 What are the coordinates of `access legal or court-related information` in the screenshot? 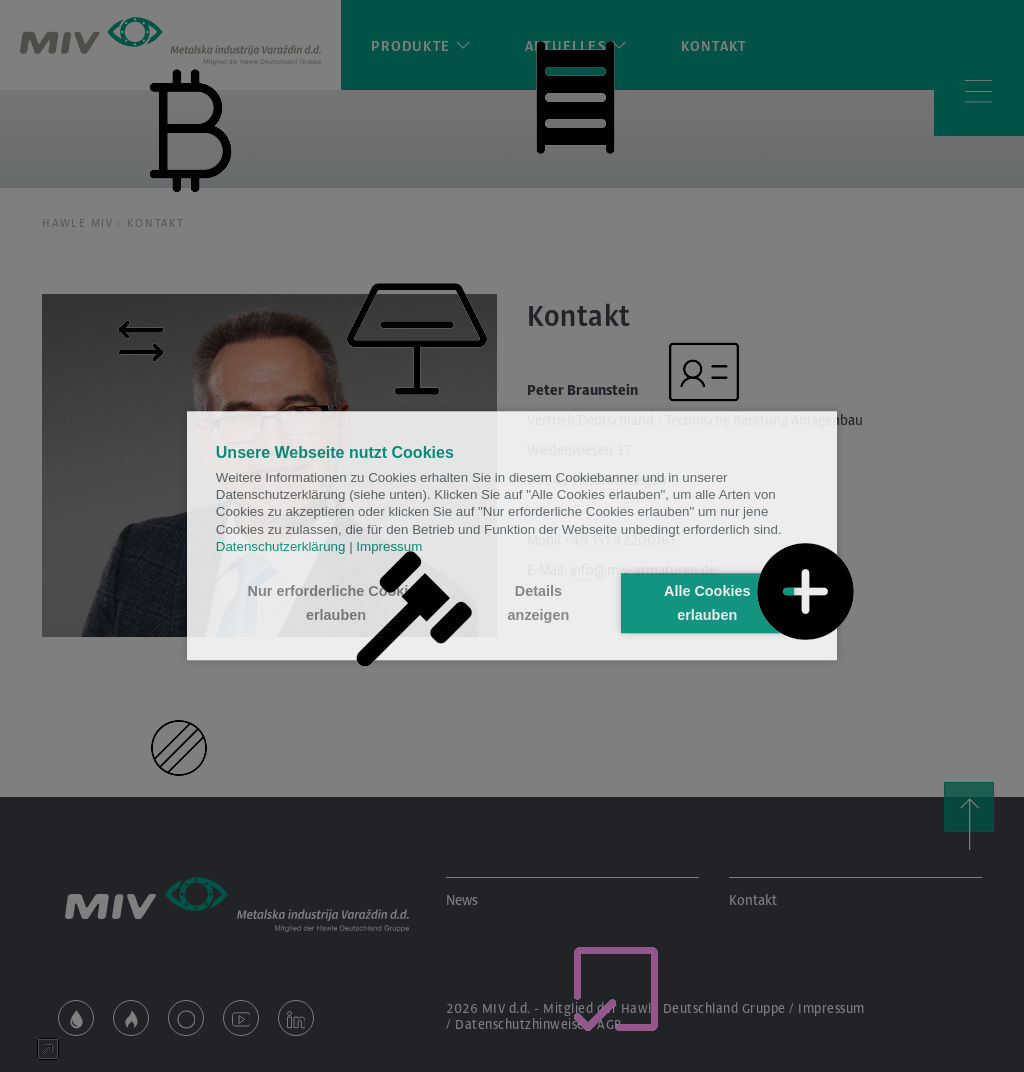 It's located at (410, 612).